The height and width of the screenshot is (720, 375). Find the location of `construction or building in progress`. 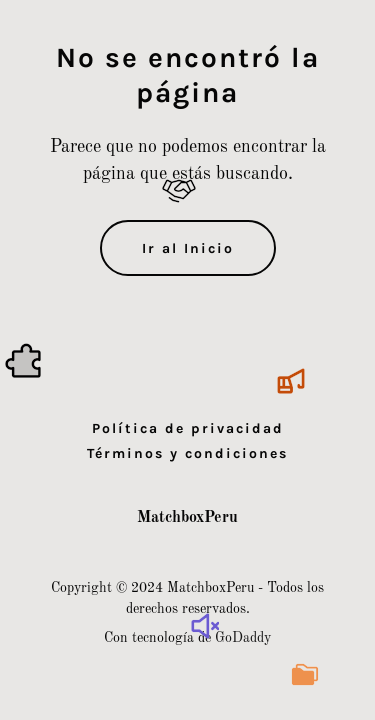

construction or building in progress is located at coordinates (291, 382).